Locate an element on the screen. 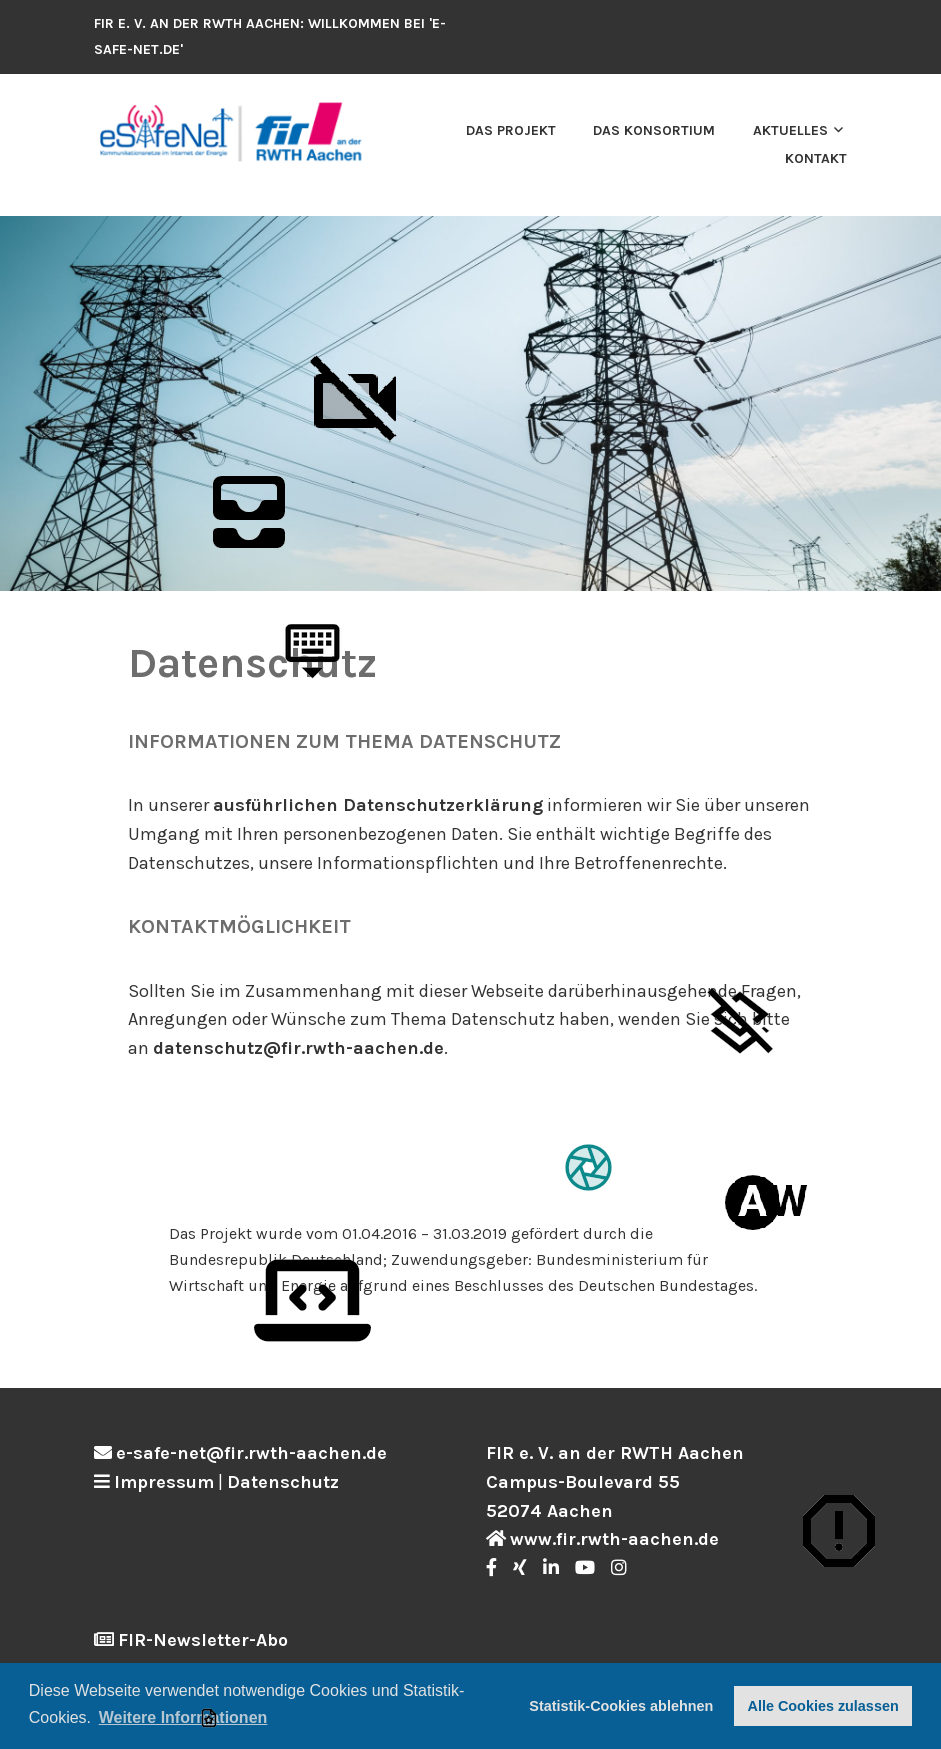 The width and height of the screenshot is (941, 1749). hide the on-screen keyboard is located at coordinates (312, 648).